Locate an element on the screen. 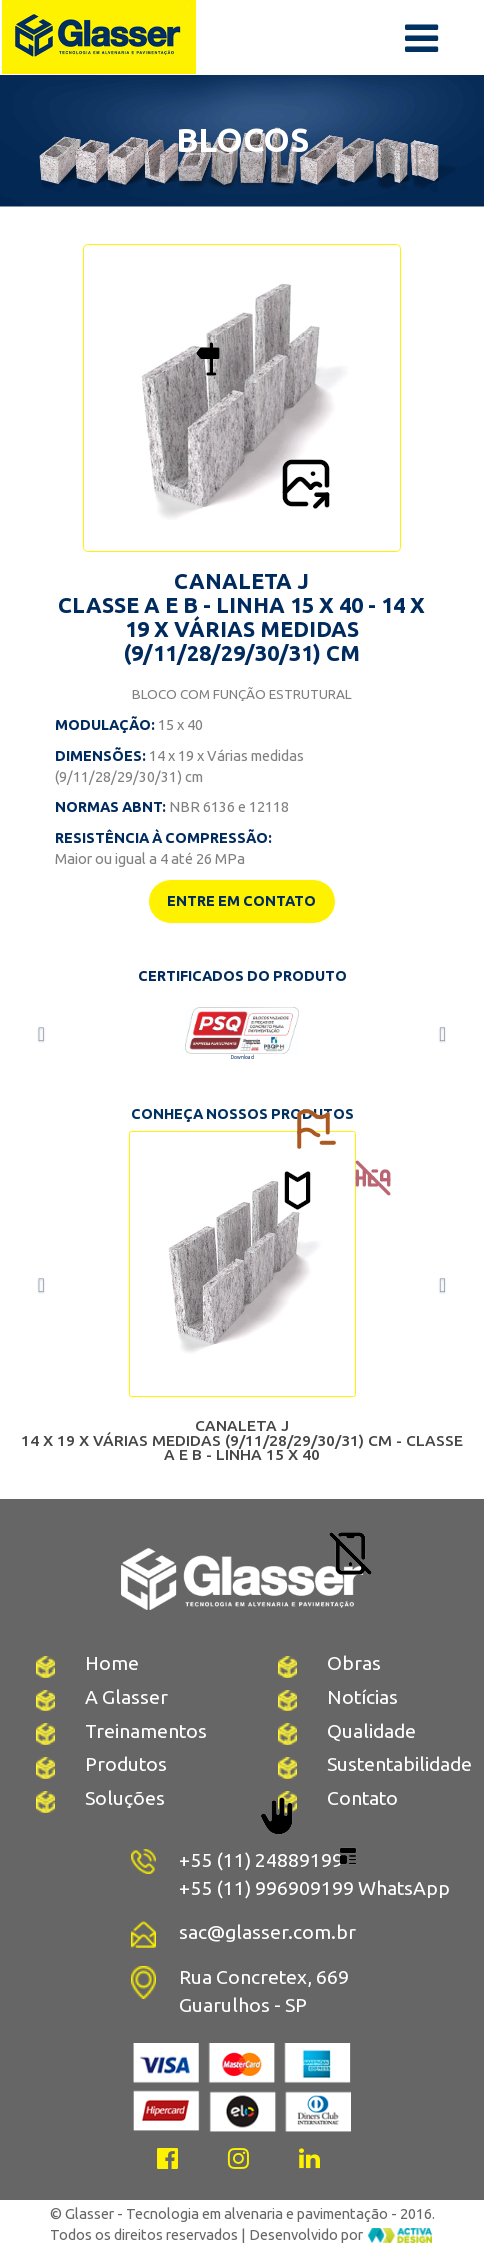 The height and width of the screenshot is (2250, 484). view your profile badge or achievement is located at coordinates (297, 1190).